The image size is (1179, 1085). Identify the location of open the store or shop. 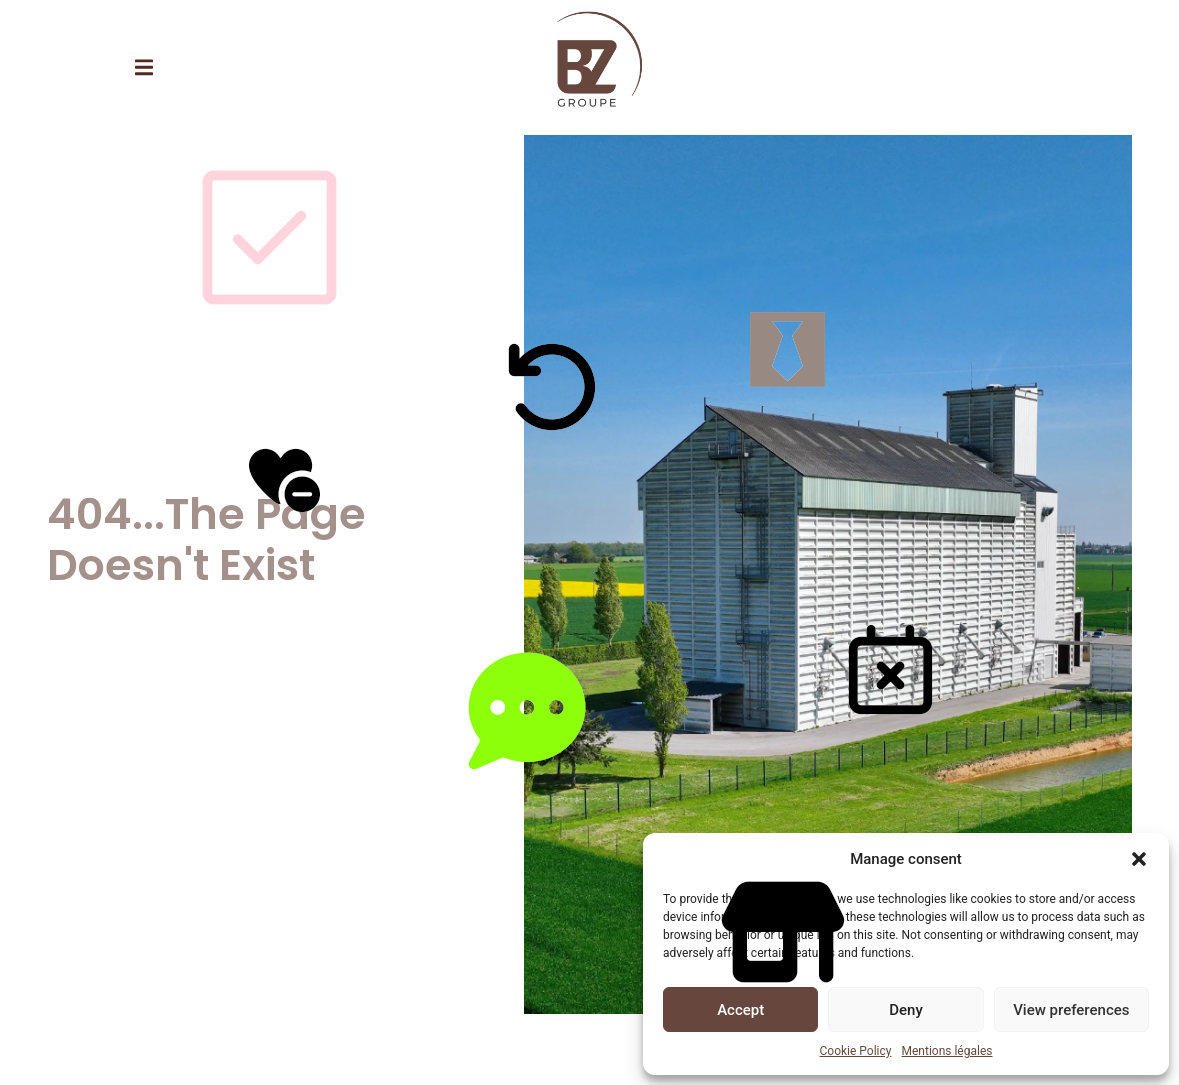
(783, 932).